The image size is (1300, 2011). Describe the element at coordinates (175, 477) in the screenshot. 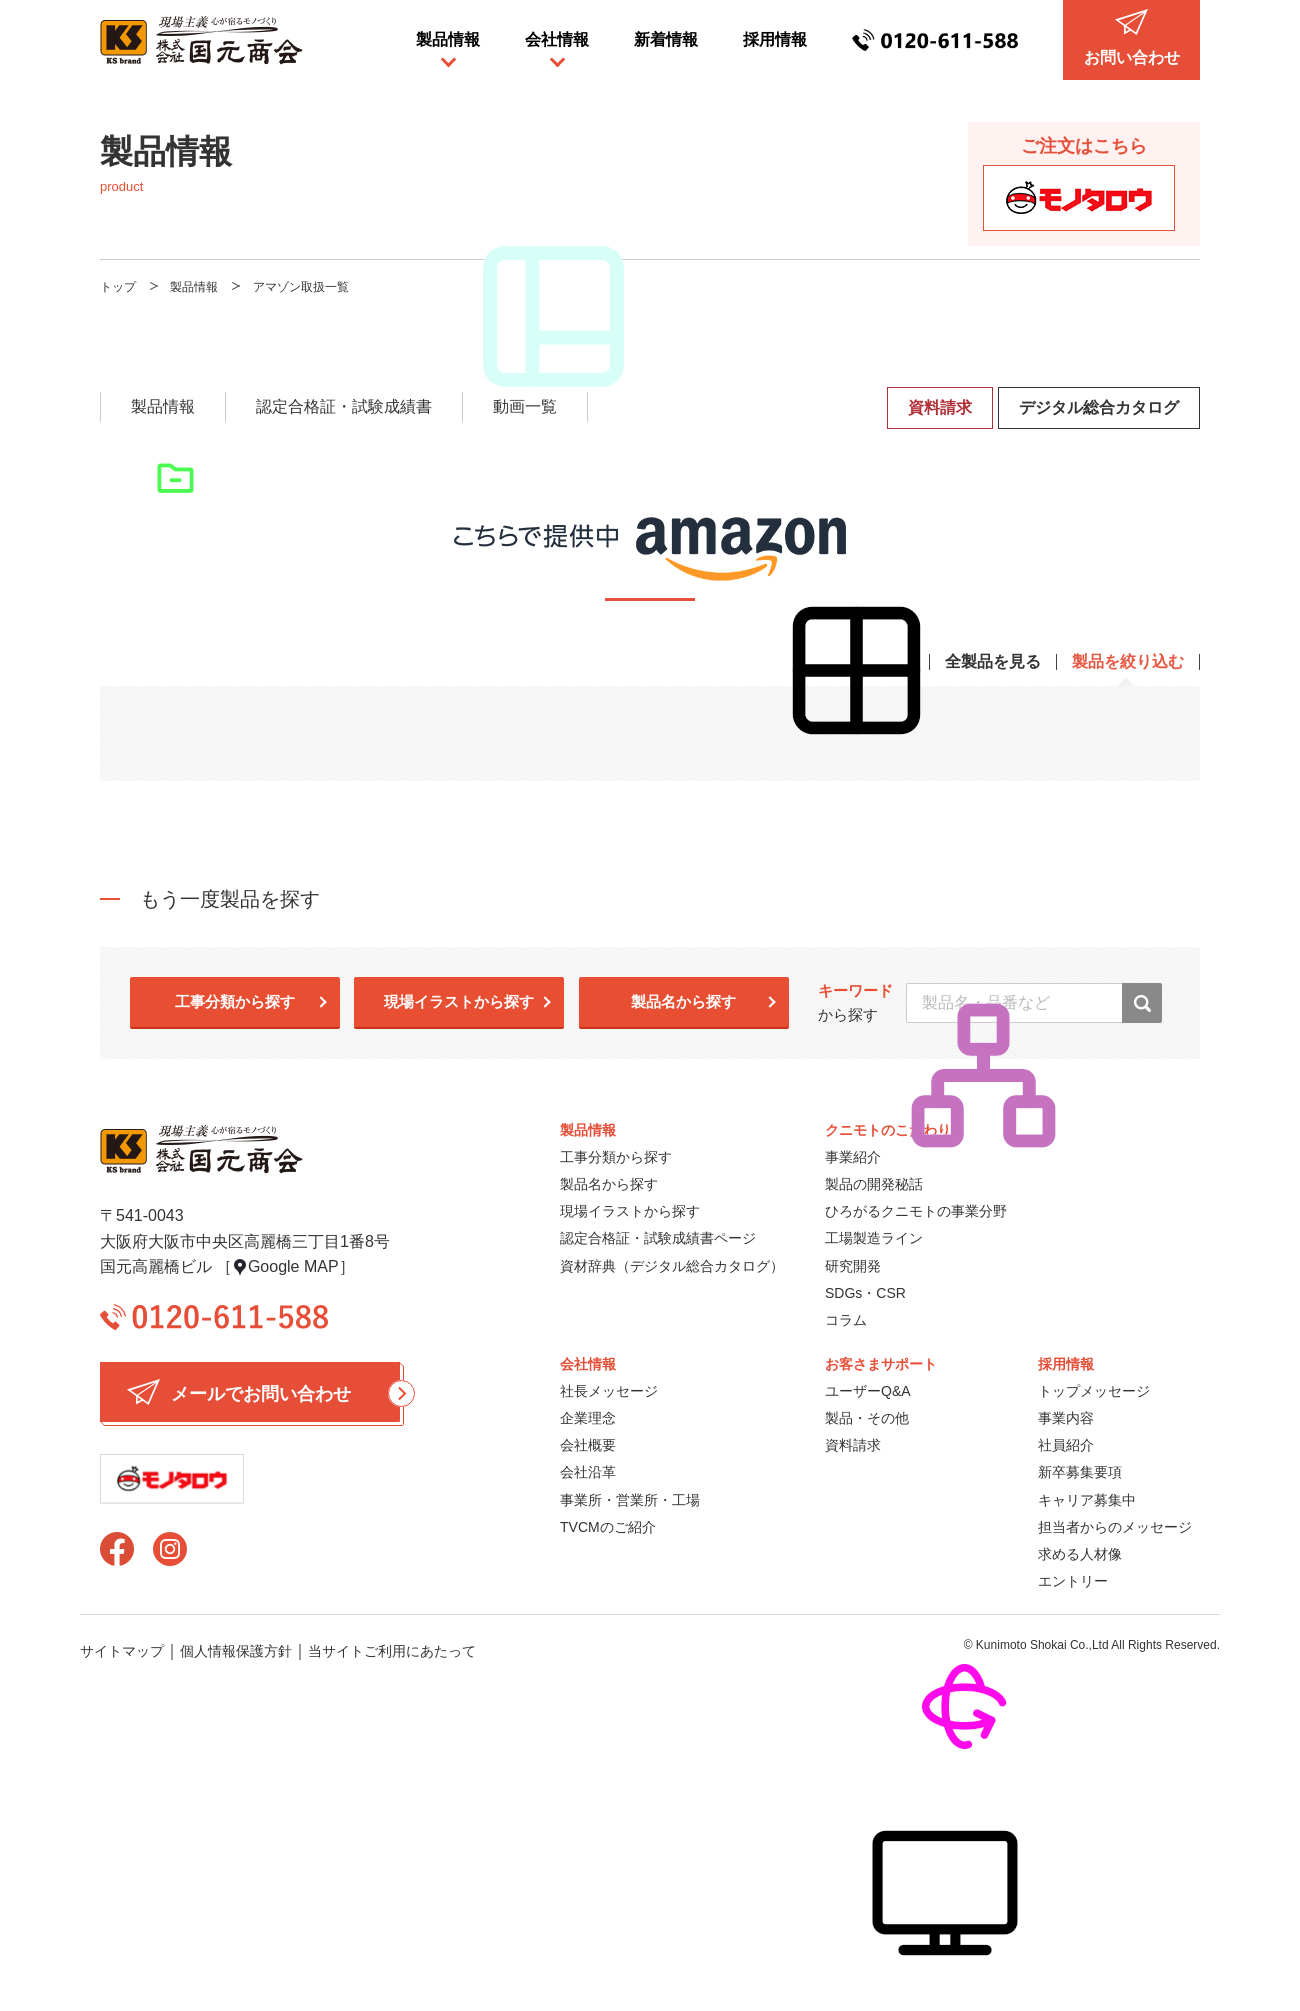

I see `remove a folder` at that location.